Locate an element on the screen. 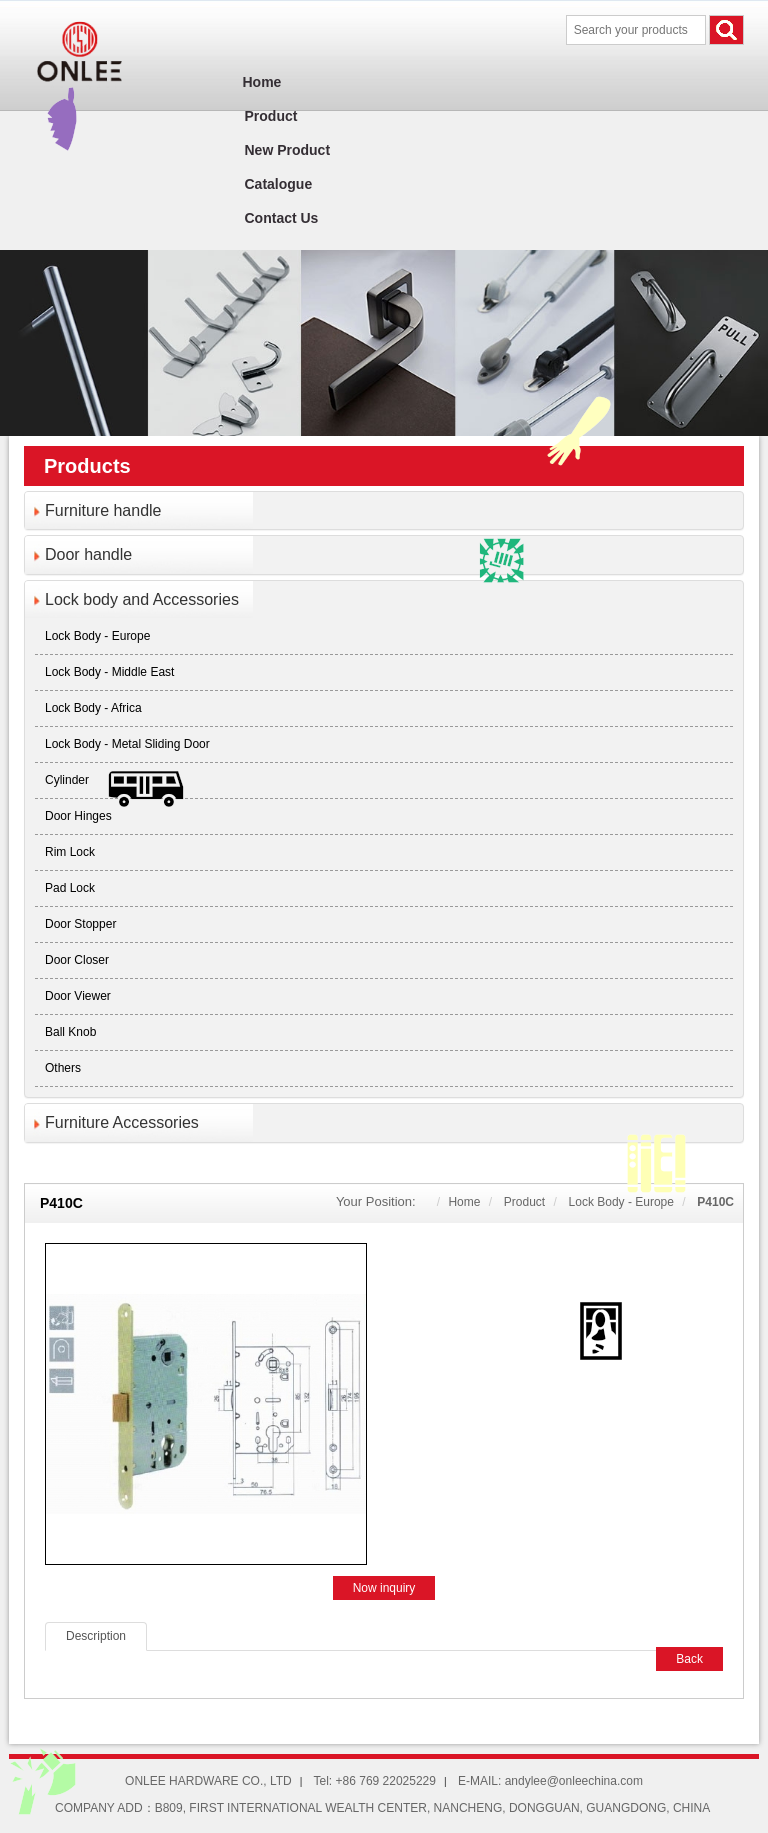  activate a powerful attack or special move is located at coordinates (501, 560).